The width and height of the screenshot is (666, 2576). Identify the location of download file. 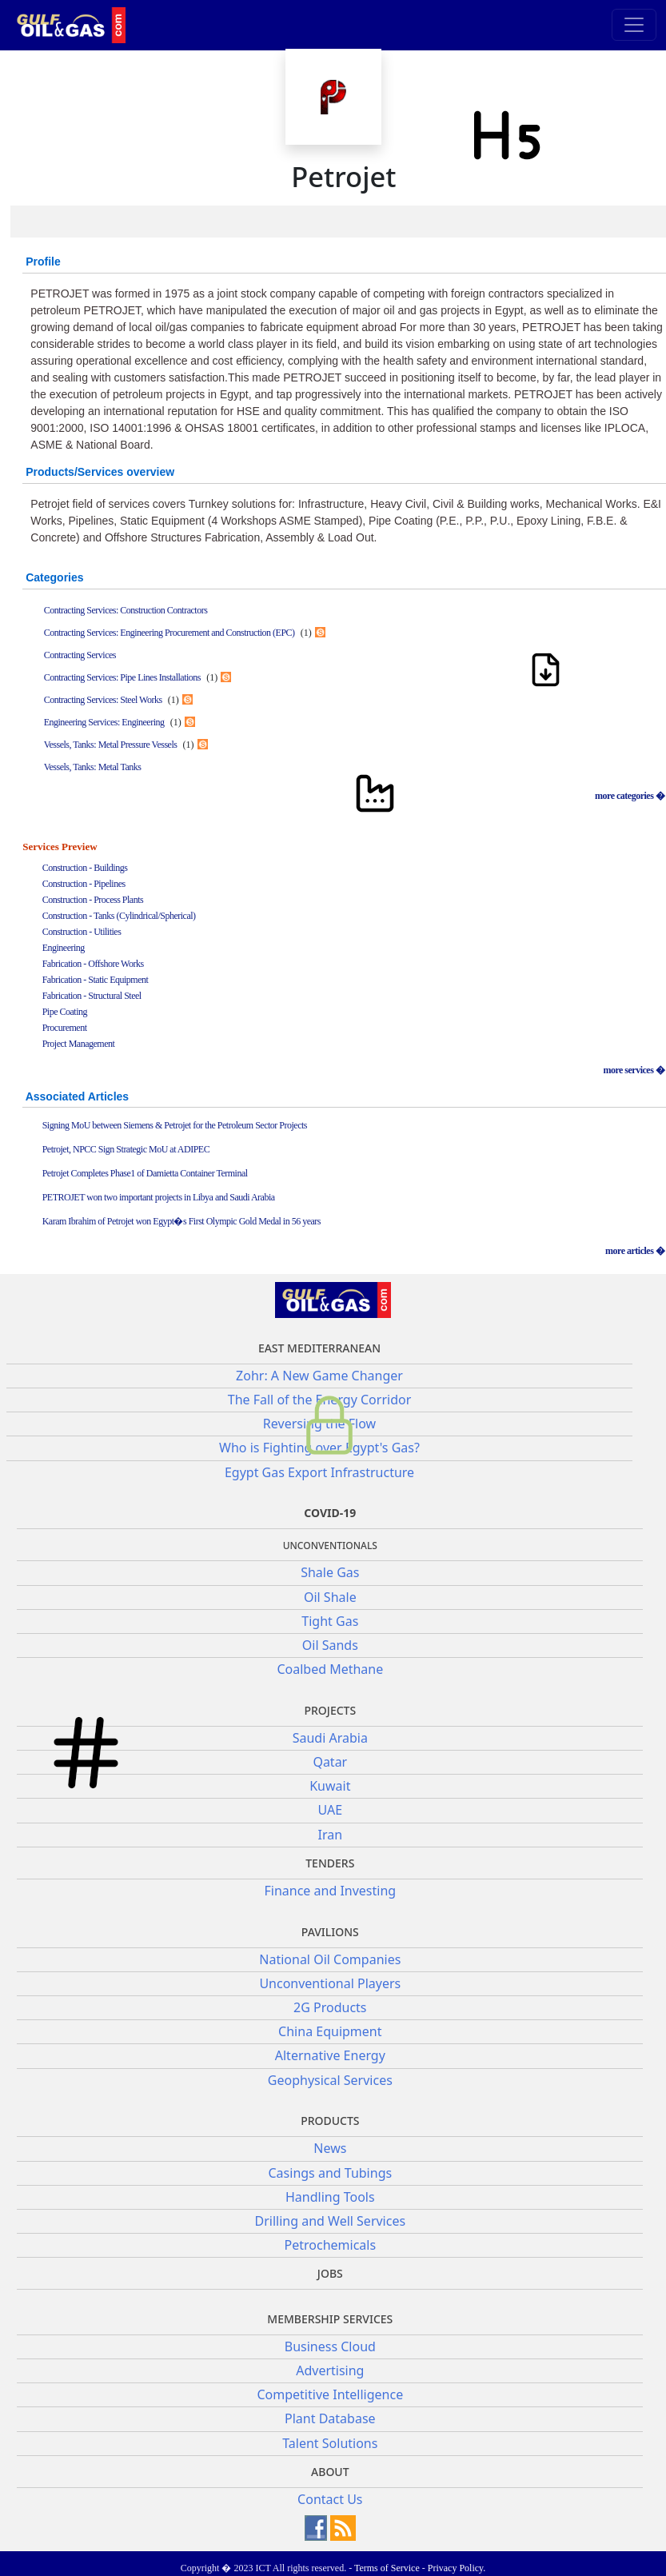
(545, 669).